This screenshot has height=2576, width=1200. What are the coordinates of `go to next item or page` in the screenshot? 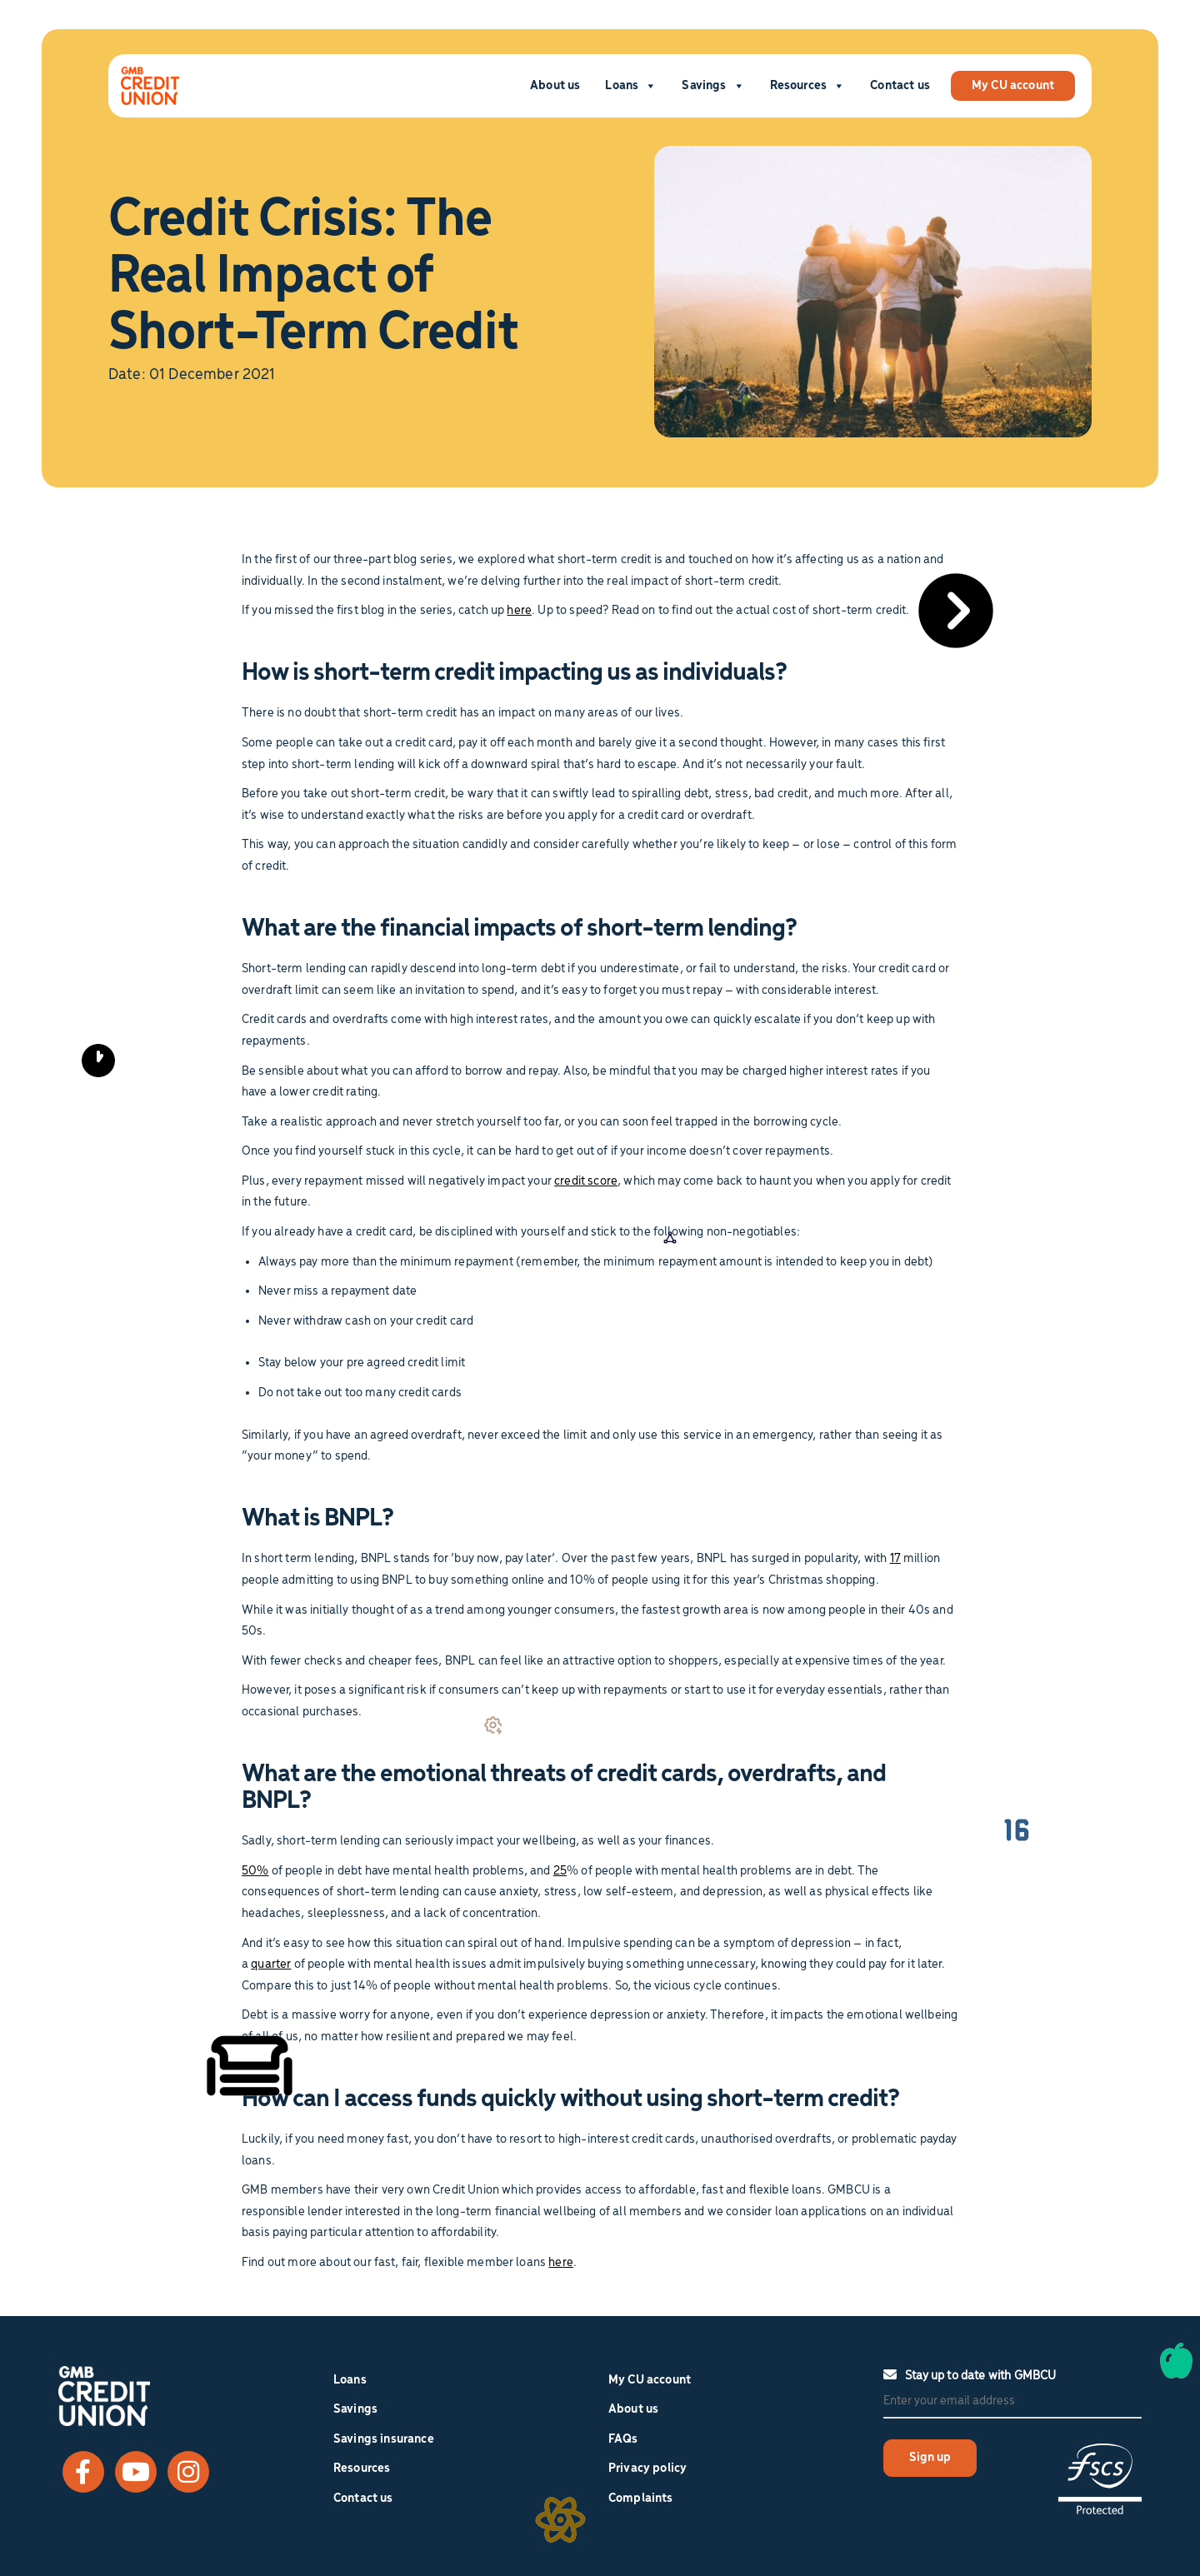 It's located at (956, 611).